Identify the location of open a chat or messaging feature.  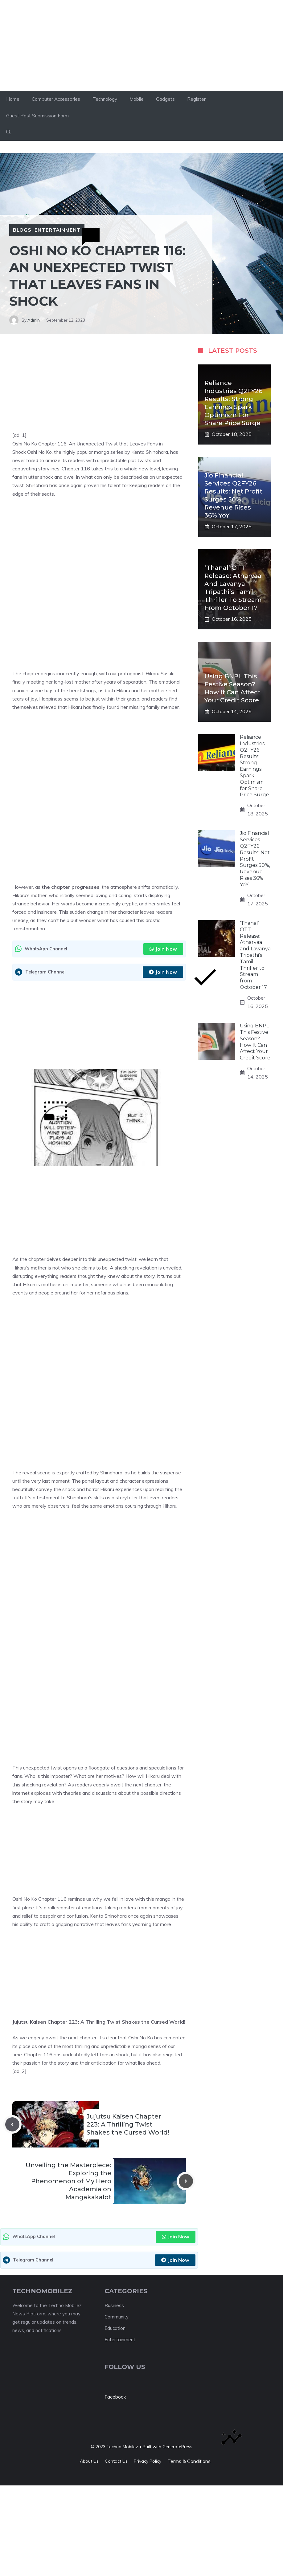
(91, 237).